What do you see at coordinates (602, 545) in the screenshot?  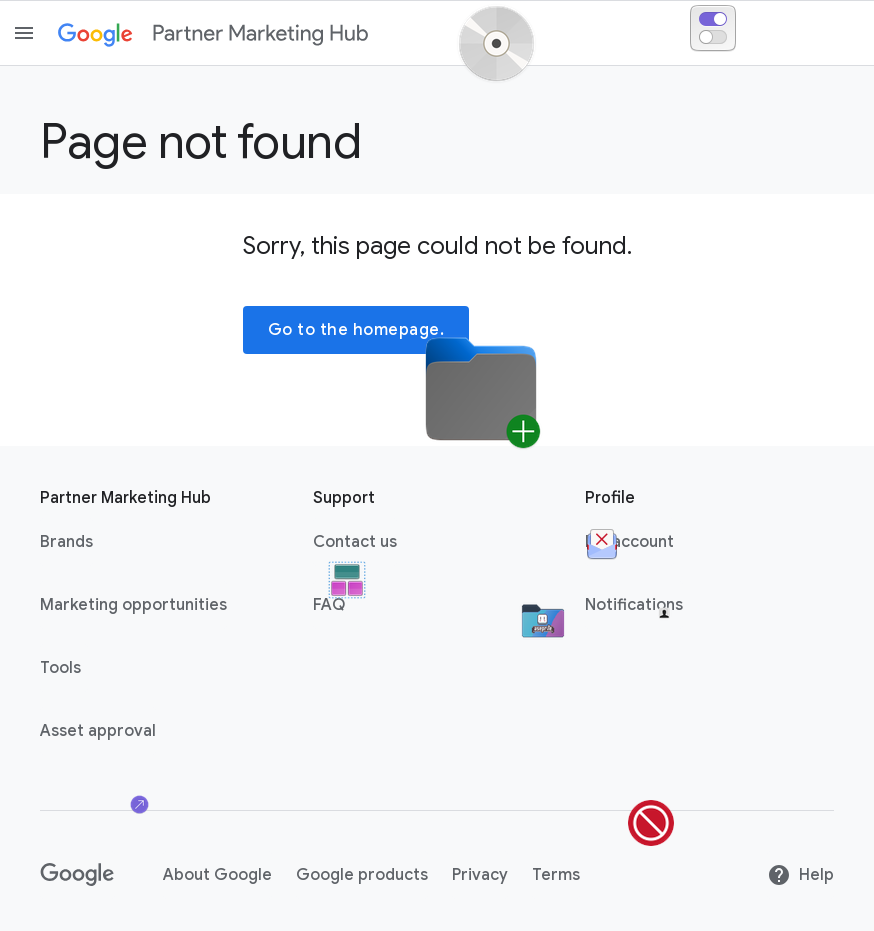 I see `mark email as spam or junk` at bounding box center [602, 545].